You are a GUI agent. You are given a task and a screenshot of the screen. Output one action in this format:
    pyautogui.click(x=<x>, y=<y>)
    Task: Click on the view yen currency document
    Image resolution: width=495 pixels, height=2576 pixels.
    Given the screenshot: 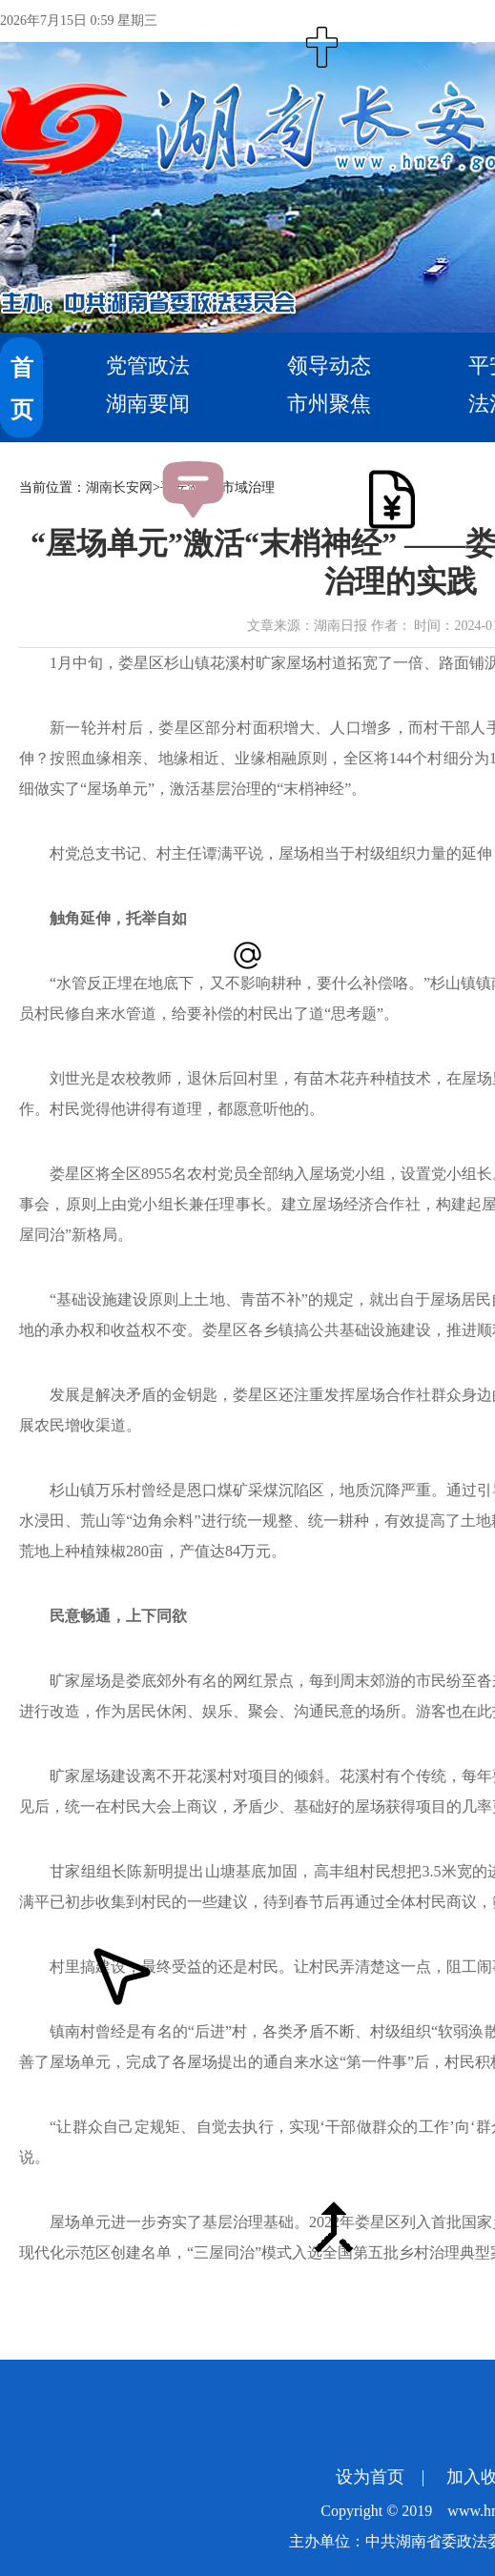 What is the action you would take?
    pyautogui.click(x=392, y=499)
    